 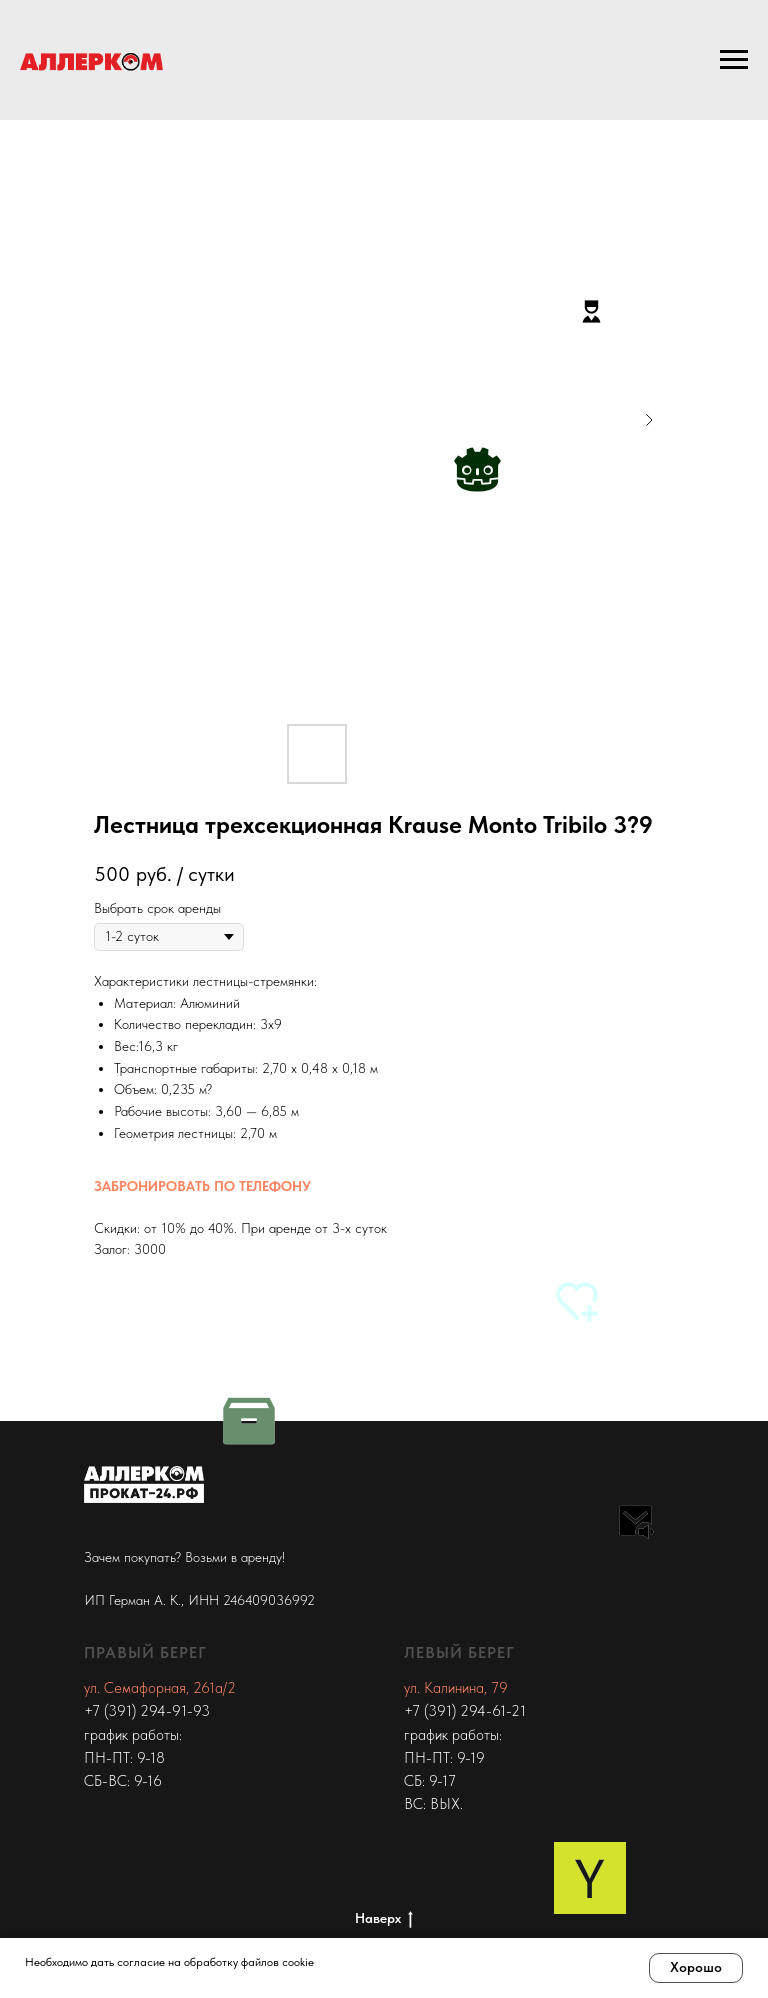 What do you see at coordinates (477, 469) in the screenshot?
I see `open godot engine application` at bounding box center [477, 469].